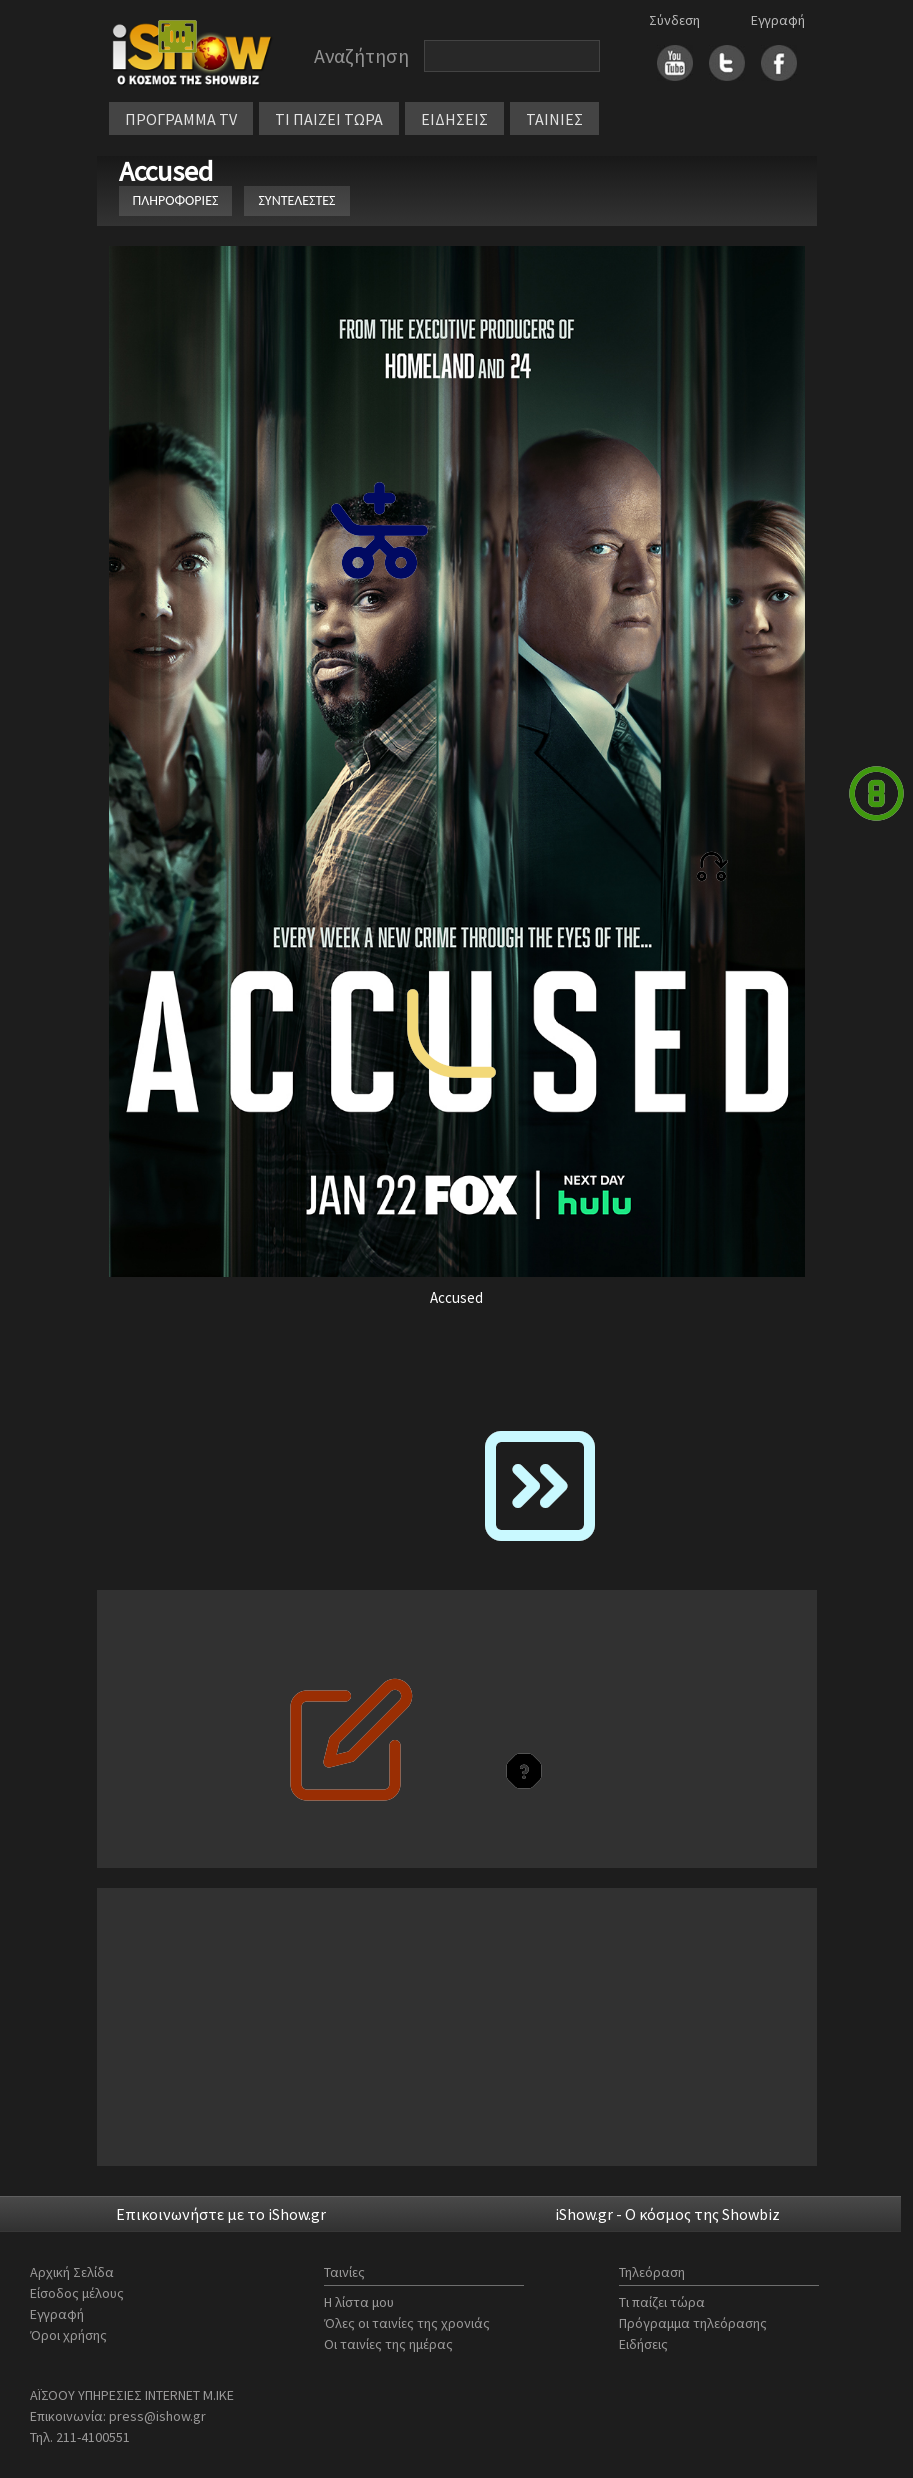  What do you see at coordinates (524, 1771) in the screenshot?
I see `access help or support options` at bounding box center [524, 1771].